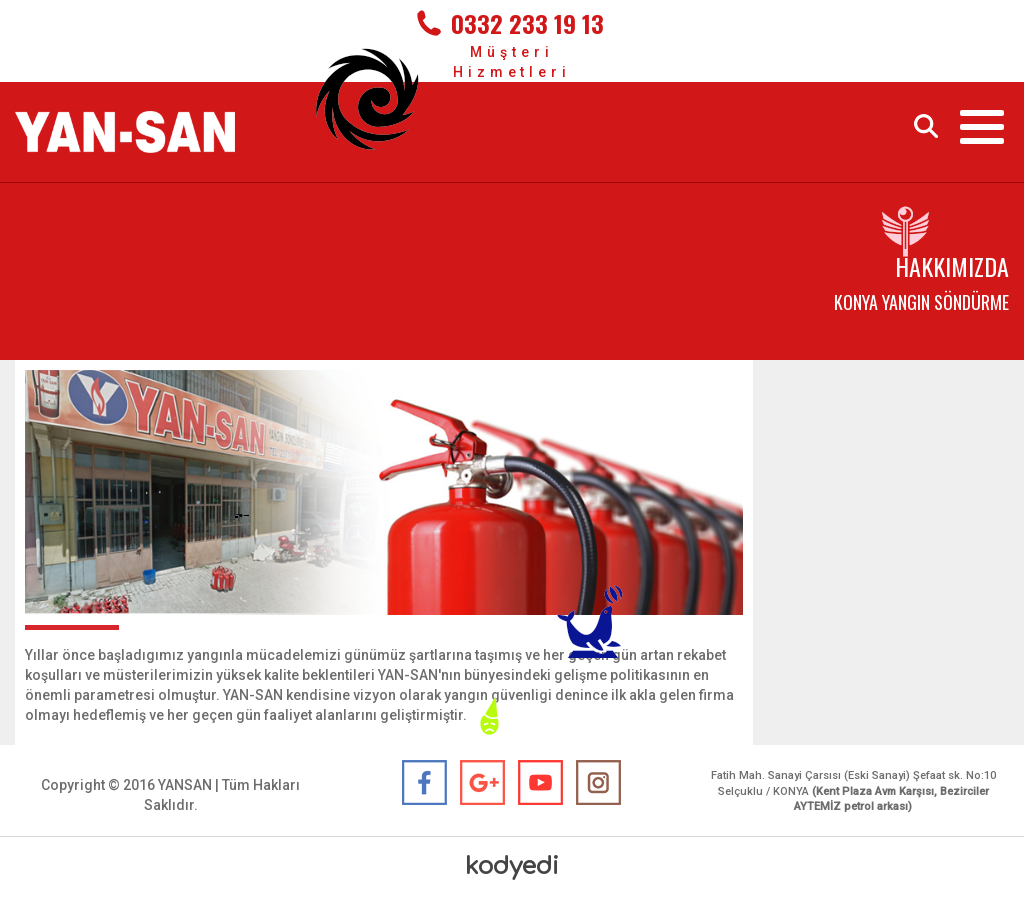 This screenshot has height=897, width=1024. Describe the element at coordinates (242, 516) in the screenshot. I see `select minigun weapon` at that location.